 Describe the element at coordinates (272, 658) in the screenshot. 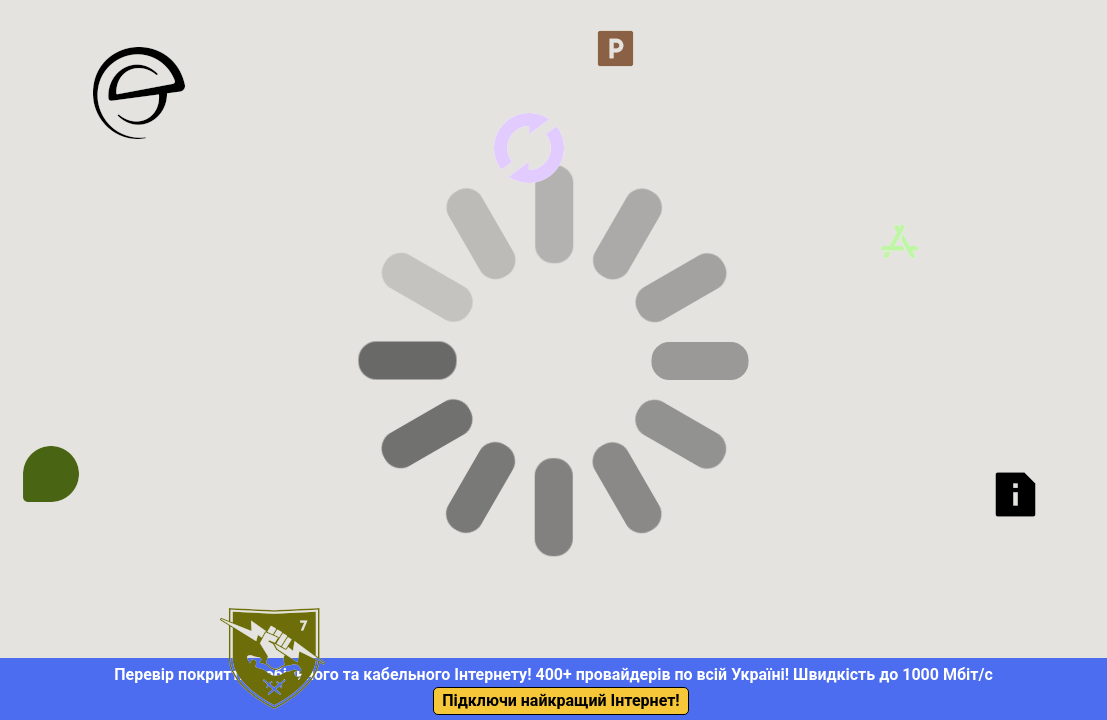

I see `visit bungie's official website or support page` at that location.